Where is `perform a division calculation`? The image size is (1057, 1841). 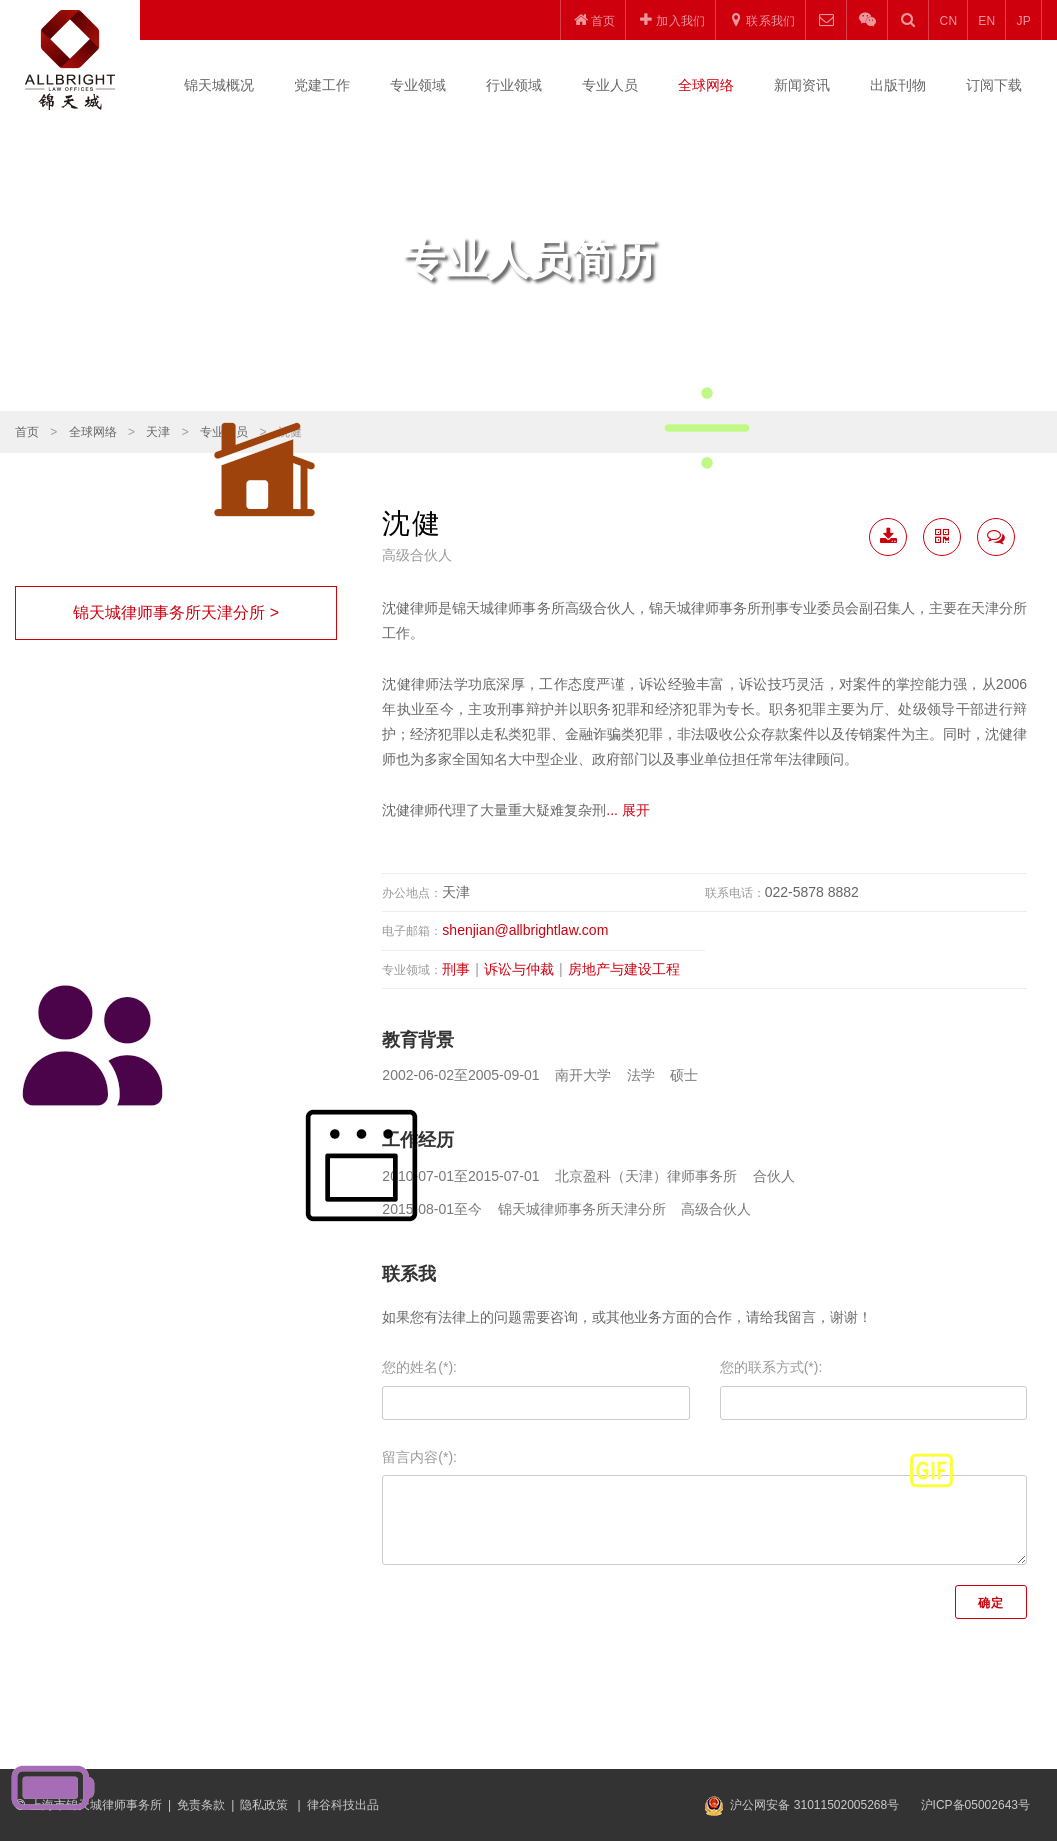
perform a division calculation is located at coordinates (707, 428).